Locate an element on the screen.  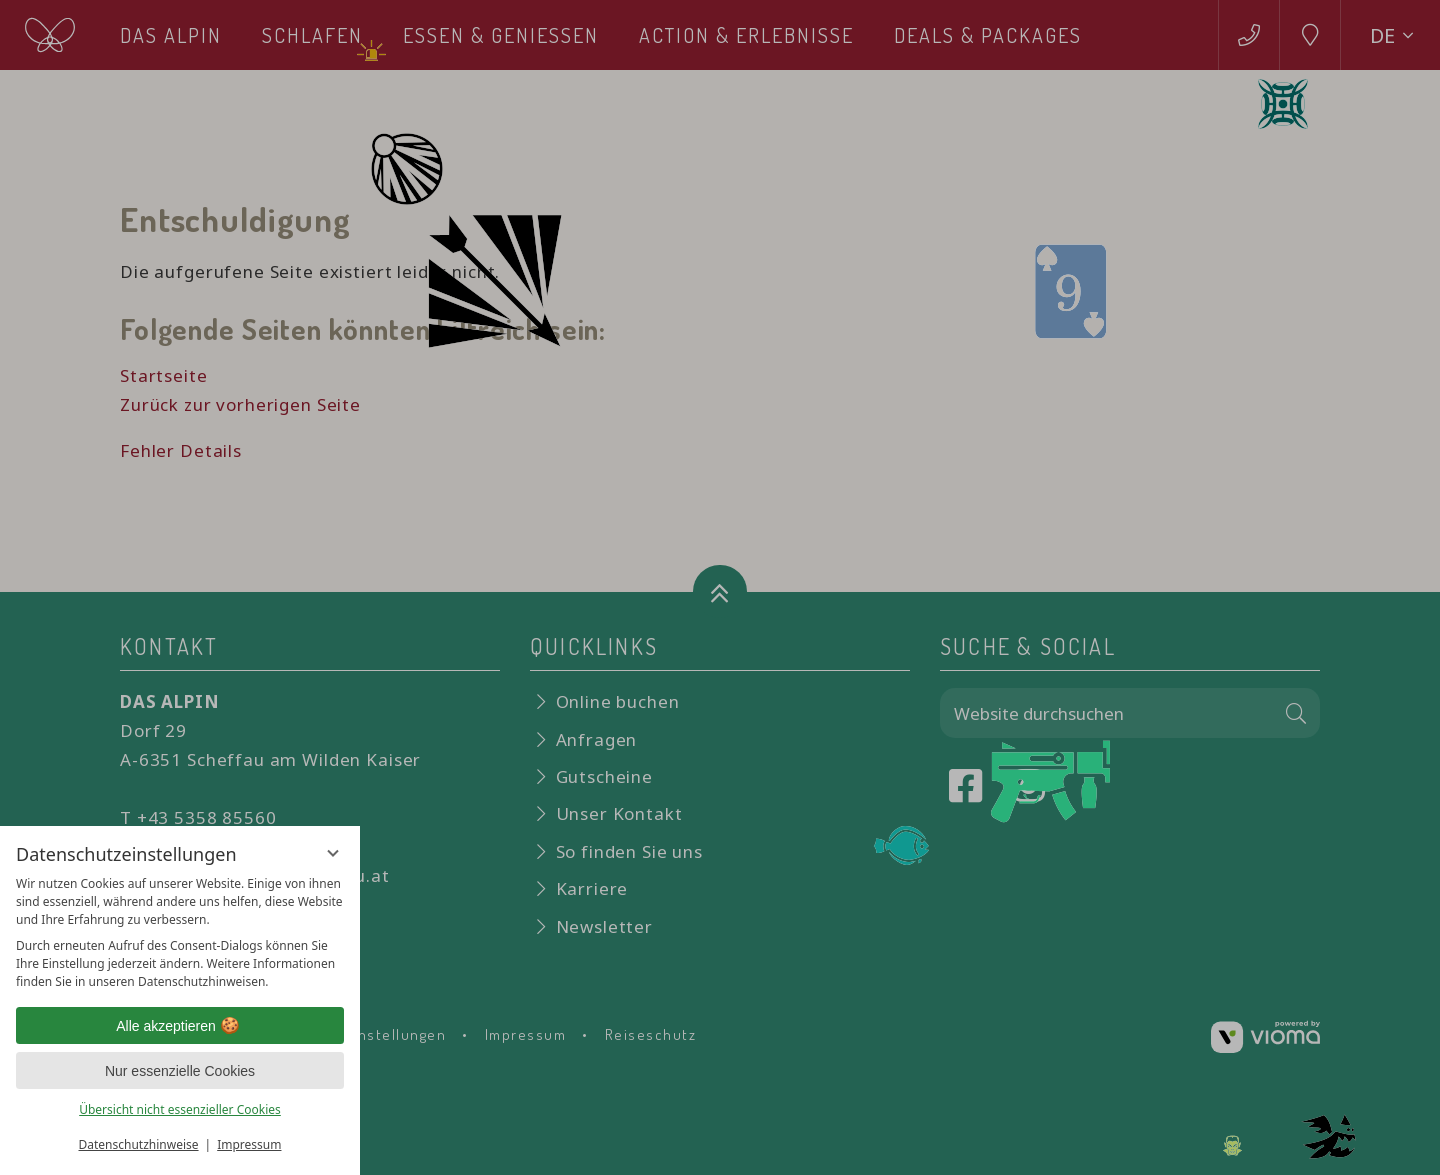
select flatfish in a fishing or aquarium game is located at coordinates (901, 845).